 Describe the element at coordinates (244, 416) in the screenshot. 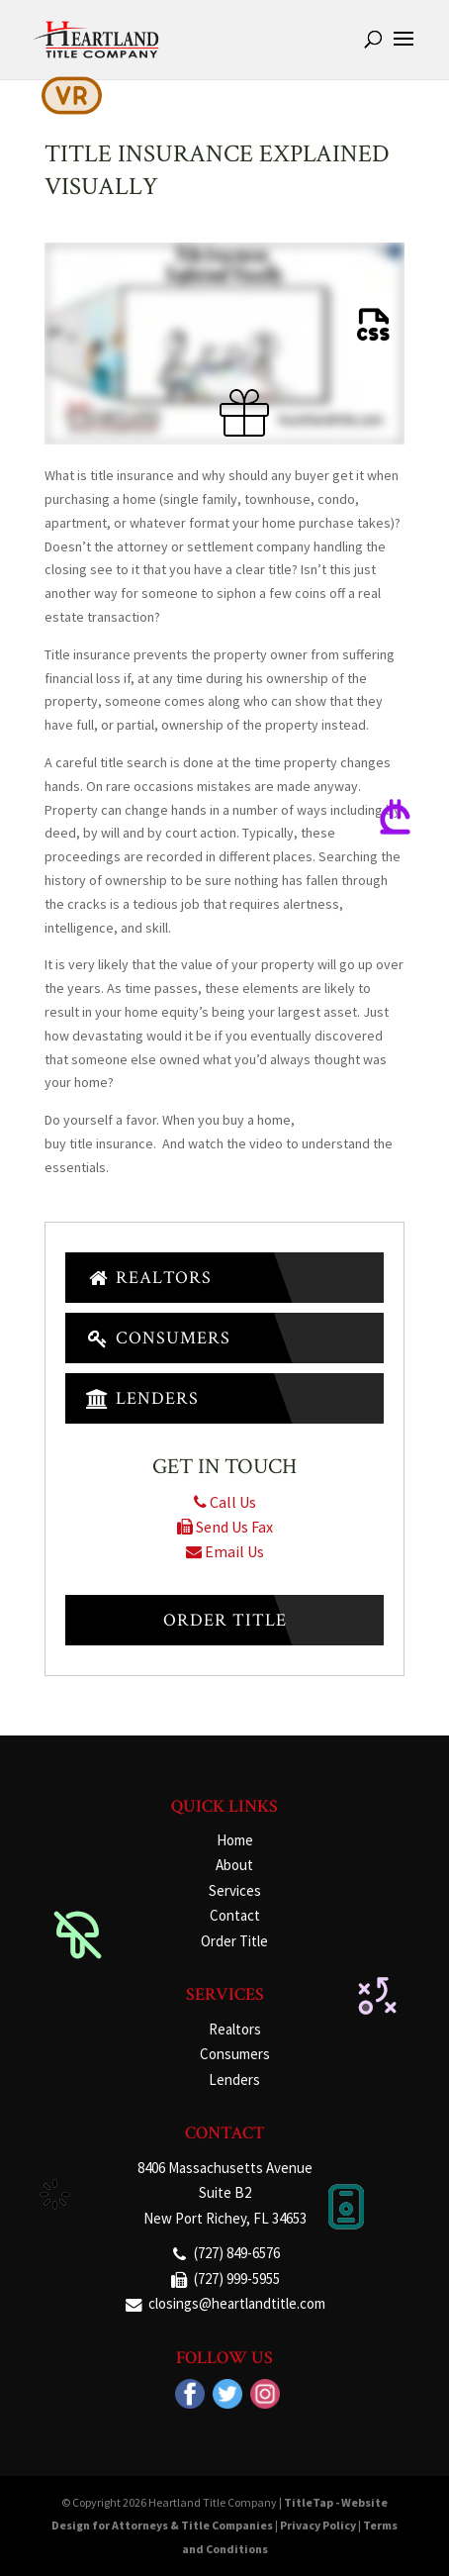

I see `view or redeem a gift` at that location.